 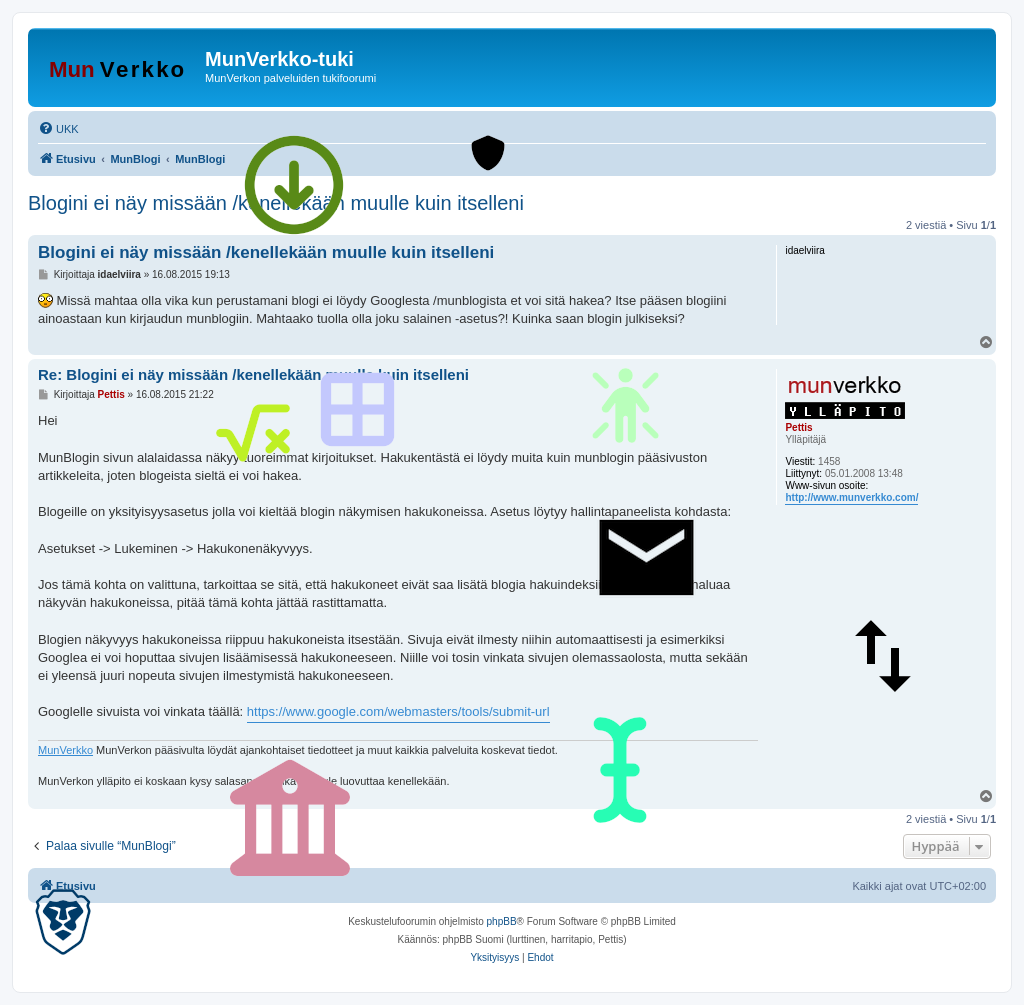 What do you see at coordinates (253, 433) in the screenshot?
I see `access mathematical functions or calculator` at bounding box center [253, 433].